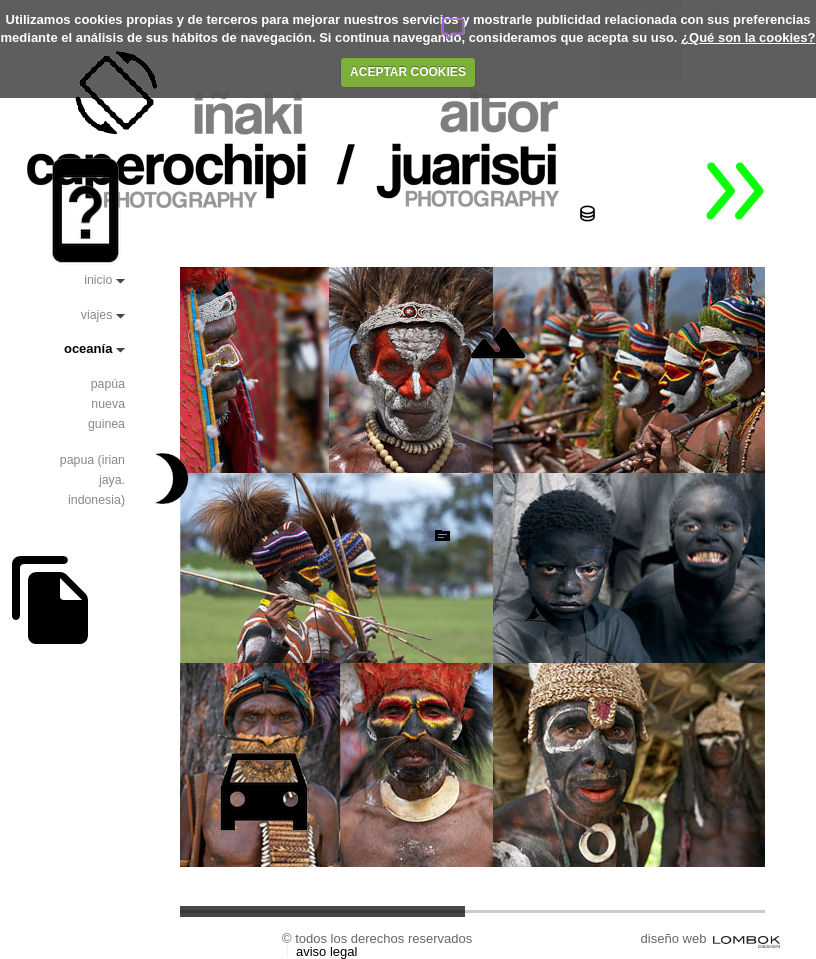 This screenshot has height=959, width=816. Describe the element at coordinates (498, 342) in the screenshot. I see `apply a landscape or nature photo filter` at that location.